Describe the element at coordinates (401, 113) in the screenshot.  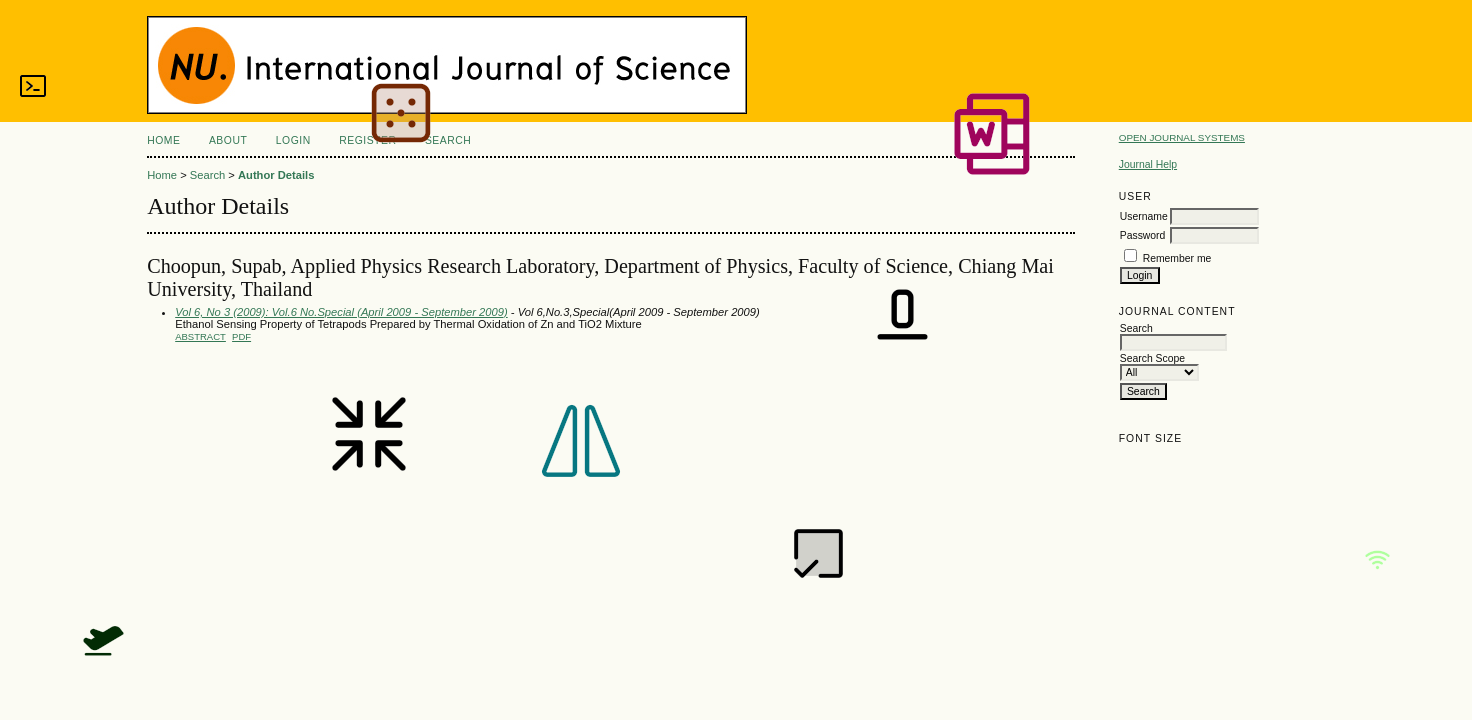
I see `indicates a random or chance-based action` at that location.